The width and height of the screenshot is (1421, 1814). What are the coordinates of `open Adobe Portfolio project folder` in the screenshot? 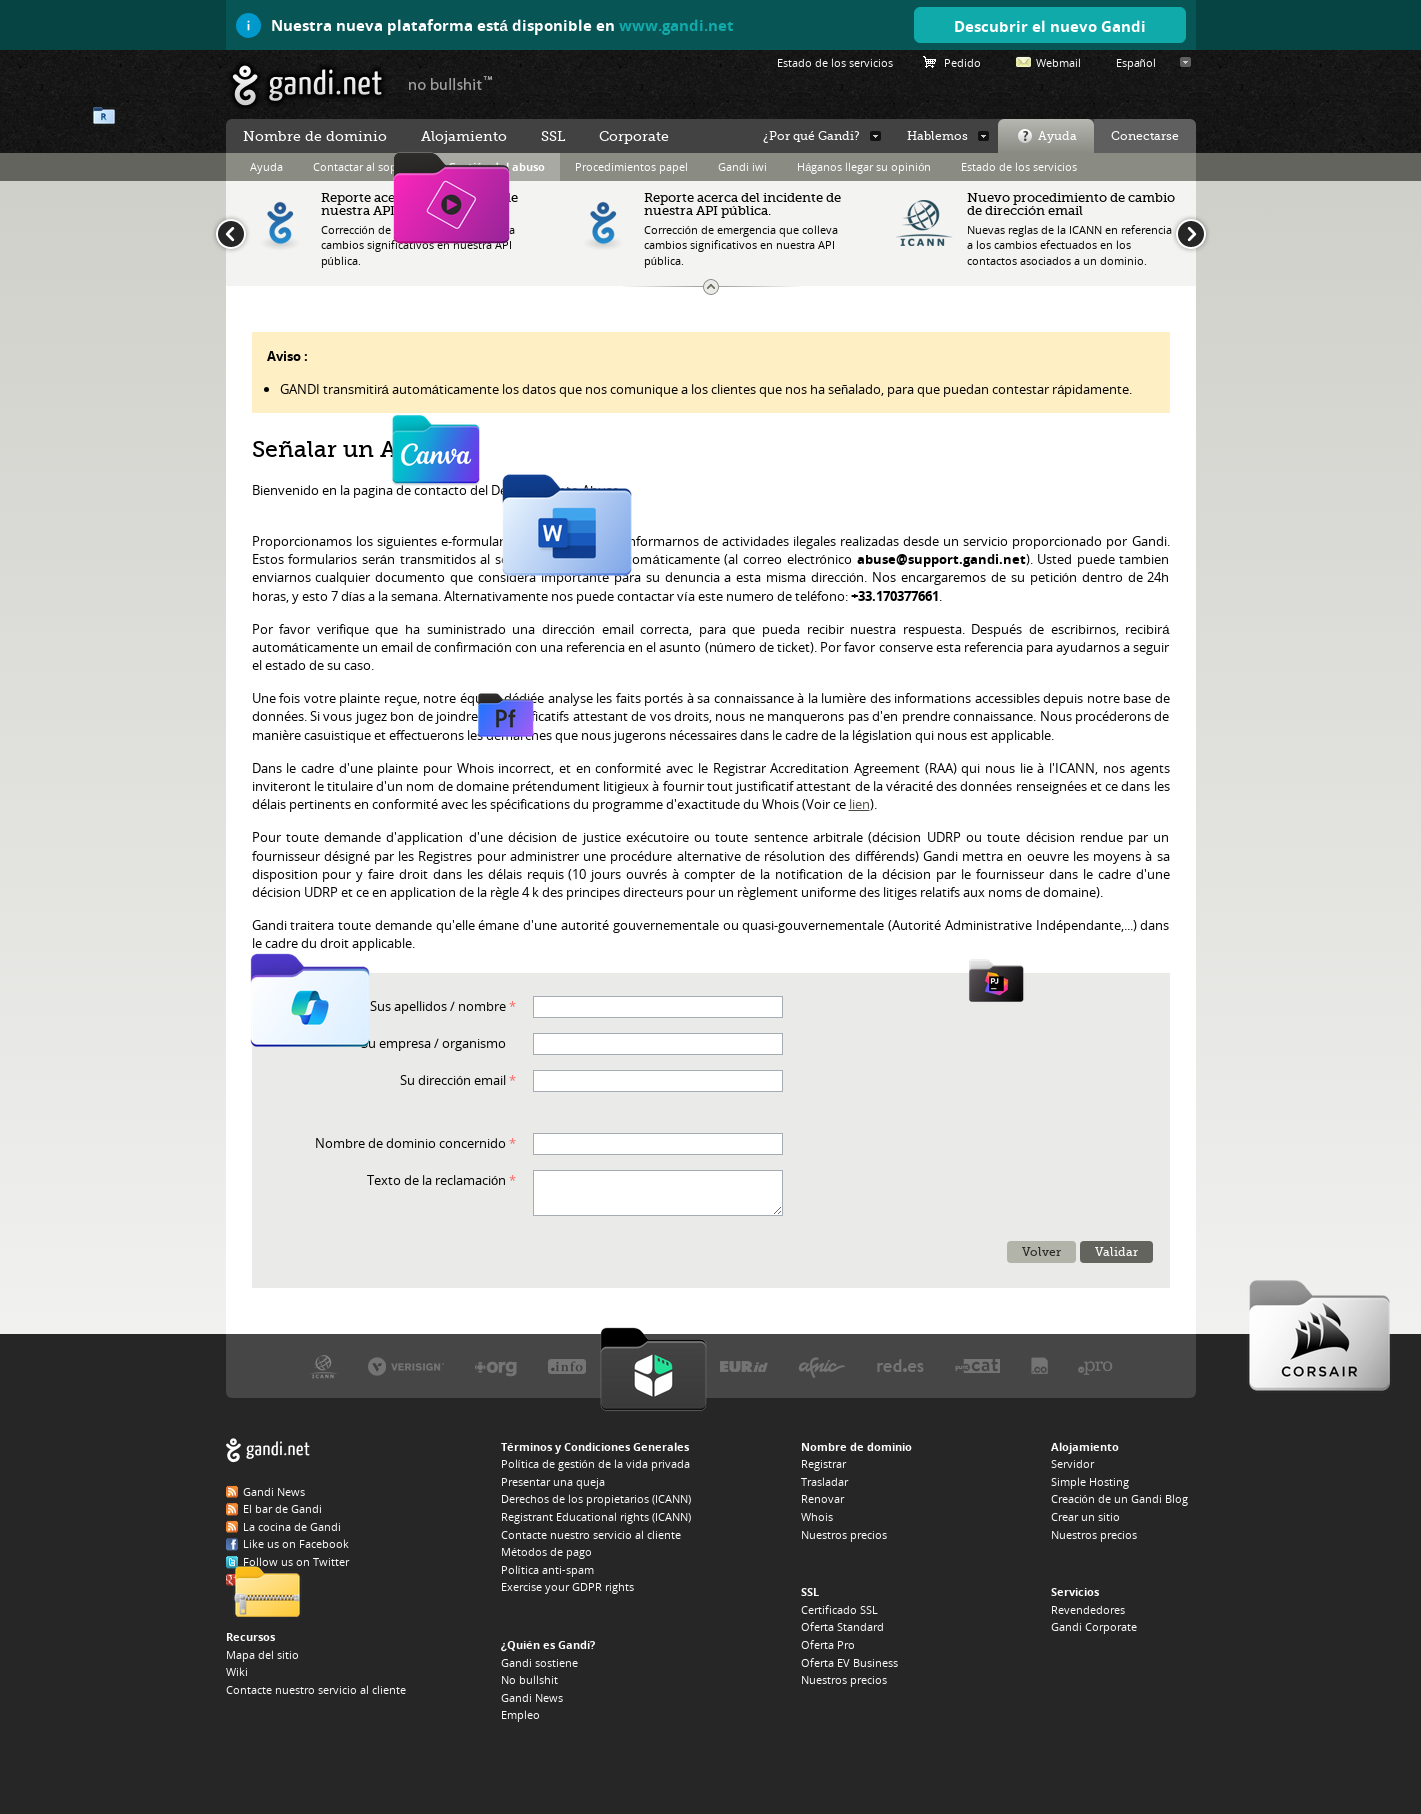 It's located at (505, 716).